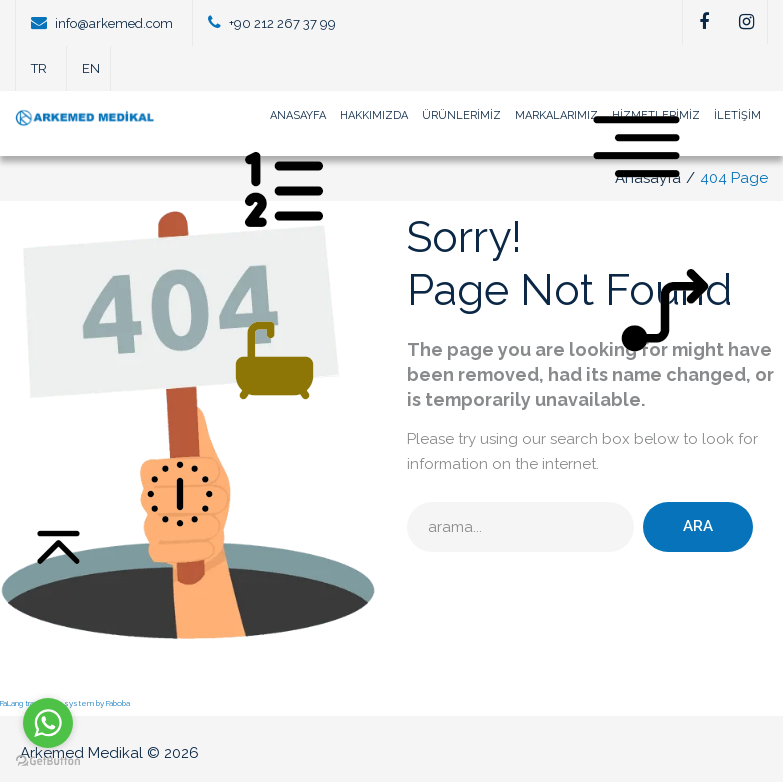  I want to click on align text to the right, so click(636, 148).